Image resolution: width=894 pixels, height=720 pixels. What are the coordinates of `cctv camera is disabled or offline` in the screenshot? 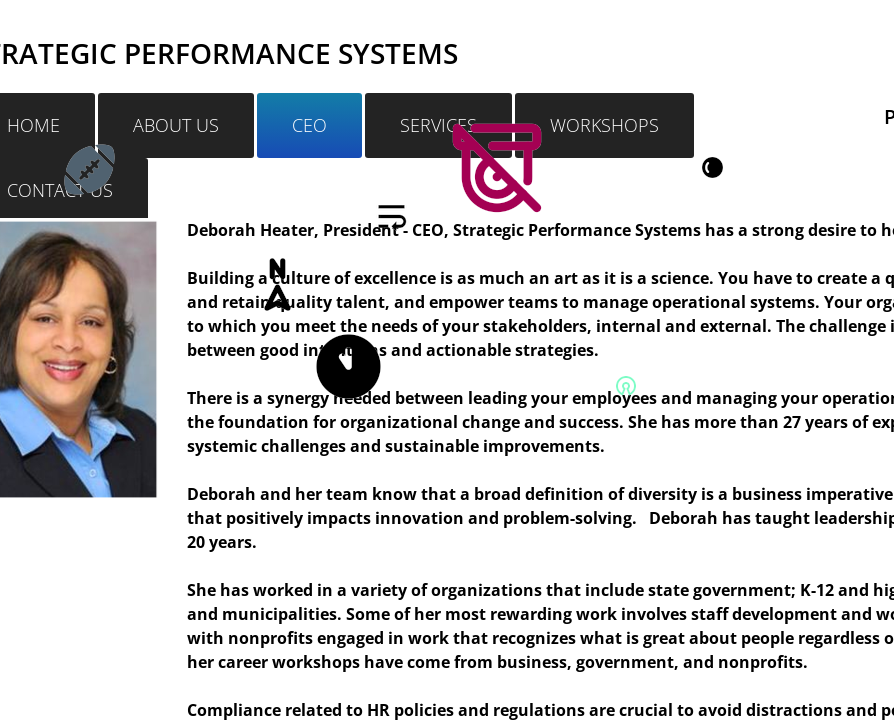 It's located at (497, 168).